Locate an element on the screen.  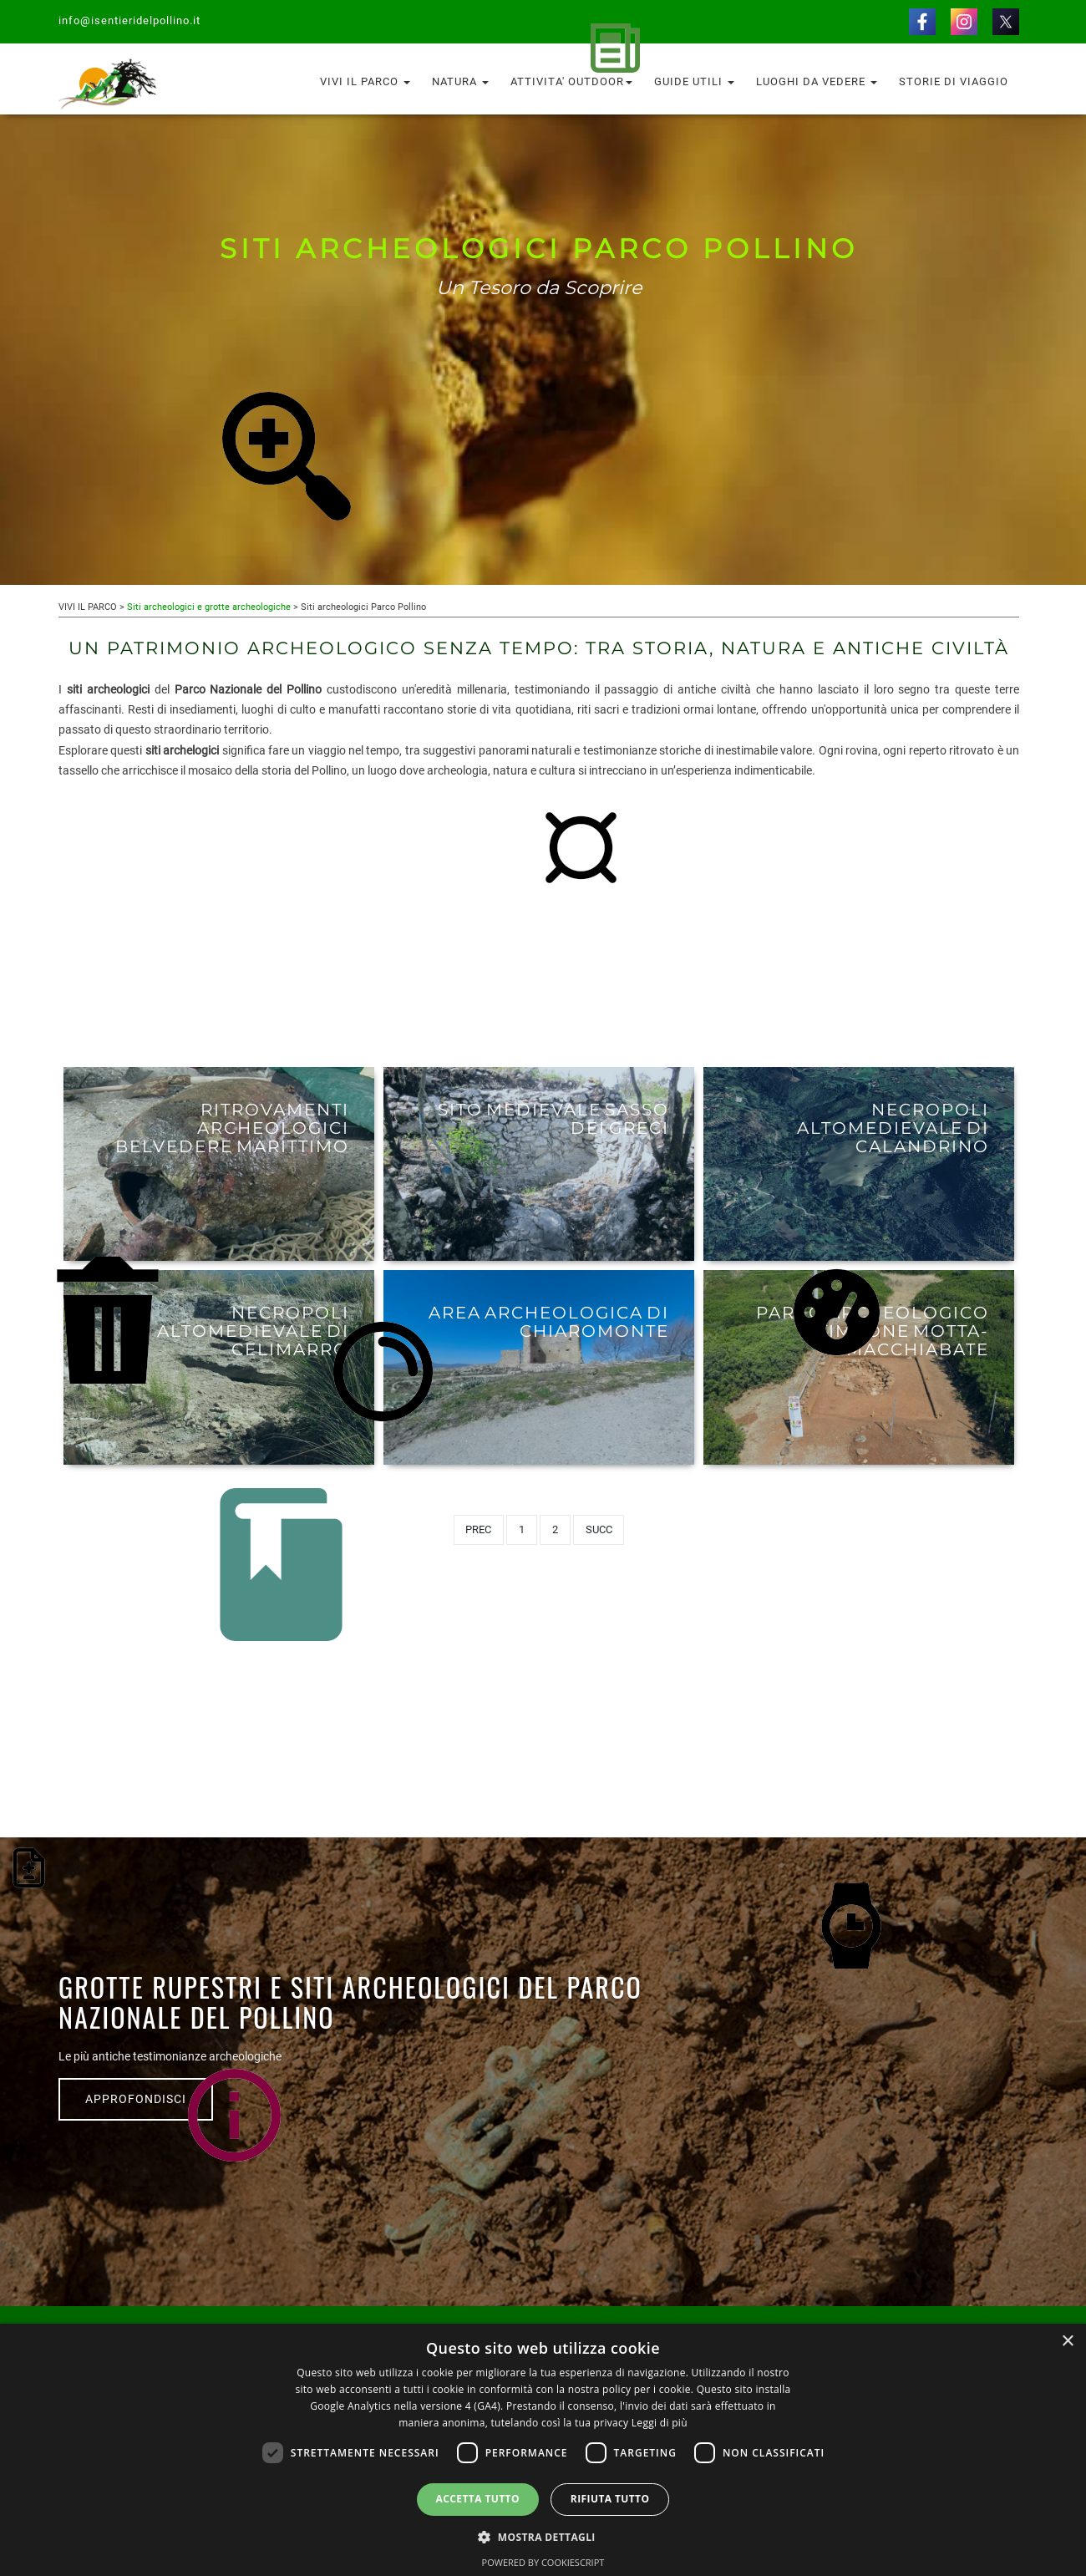
delete selected item is located at coordinates (108, 1320).